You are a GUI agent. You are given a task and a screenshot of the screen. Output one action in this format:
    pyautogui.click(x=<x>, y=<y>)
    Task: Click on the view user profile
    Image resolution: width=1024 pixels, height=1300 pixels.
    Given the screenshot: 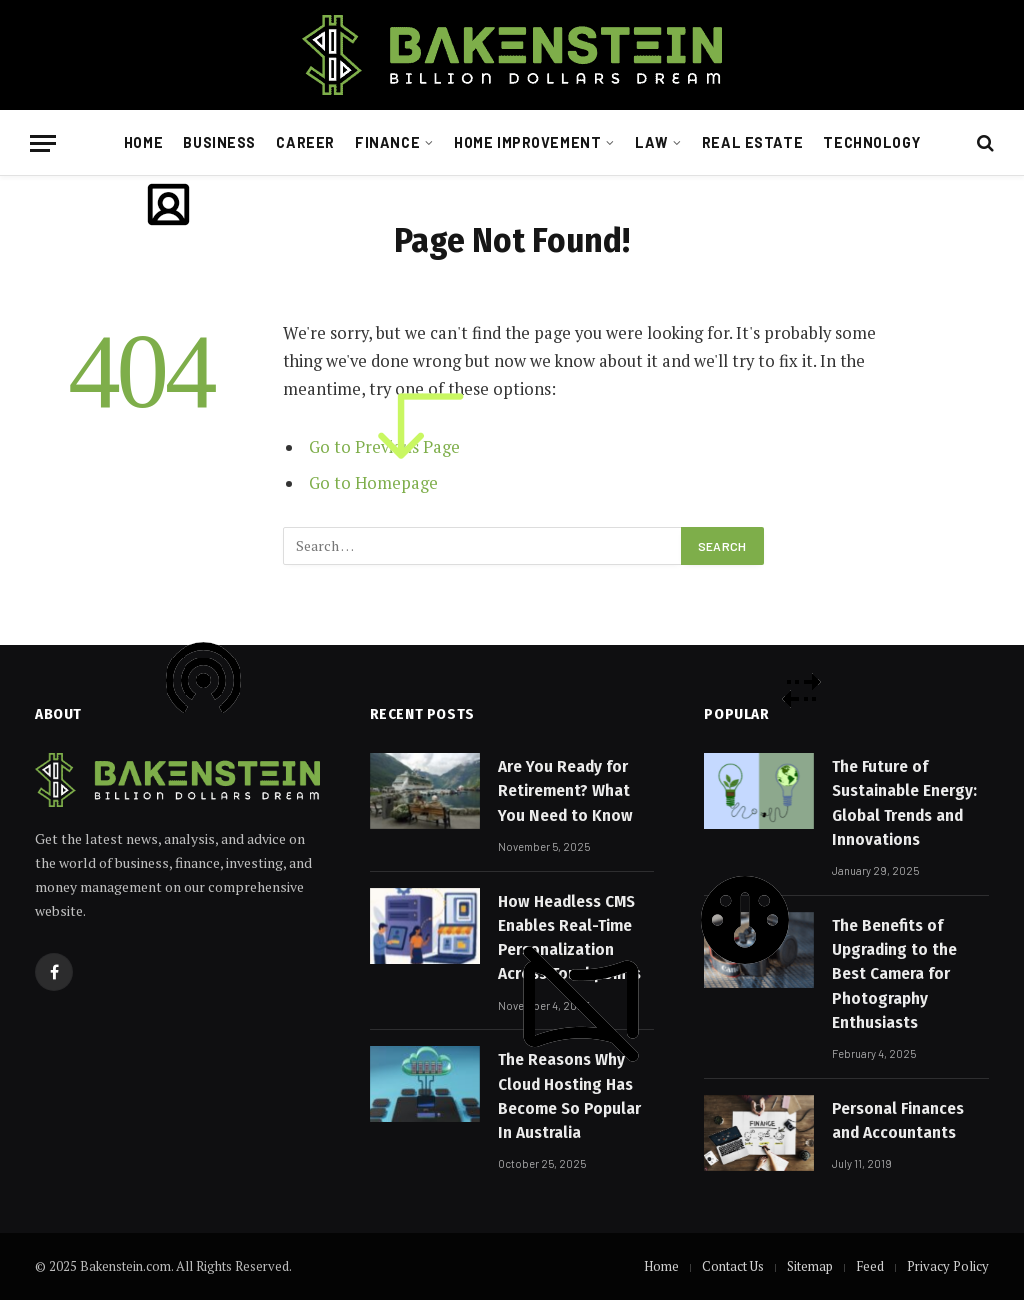 What is the action you would take?
    pyautogui.click(x=168, y=204)
    